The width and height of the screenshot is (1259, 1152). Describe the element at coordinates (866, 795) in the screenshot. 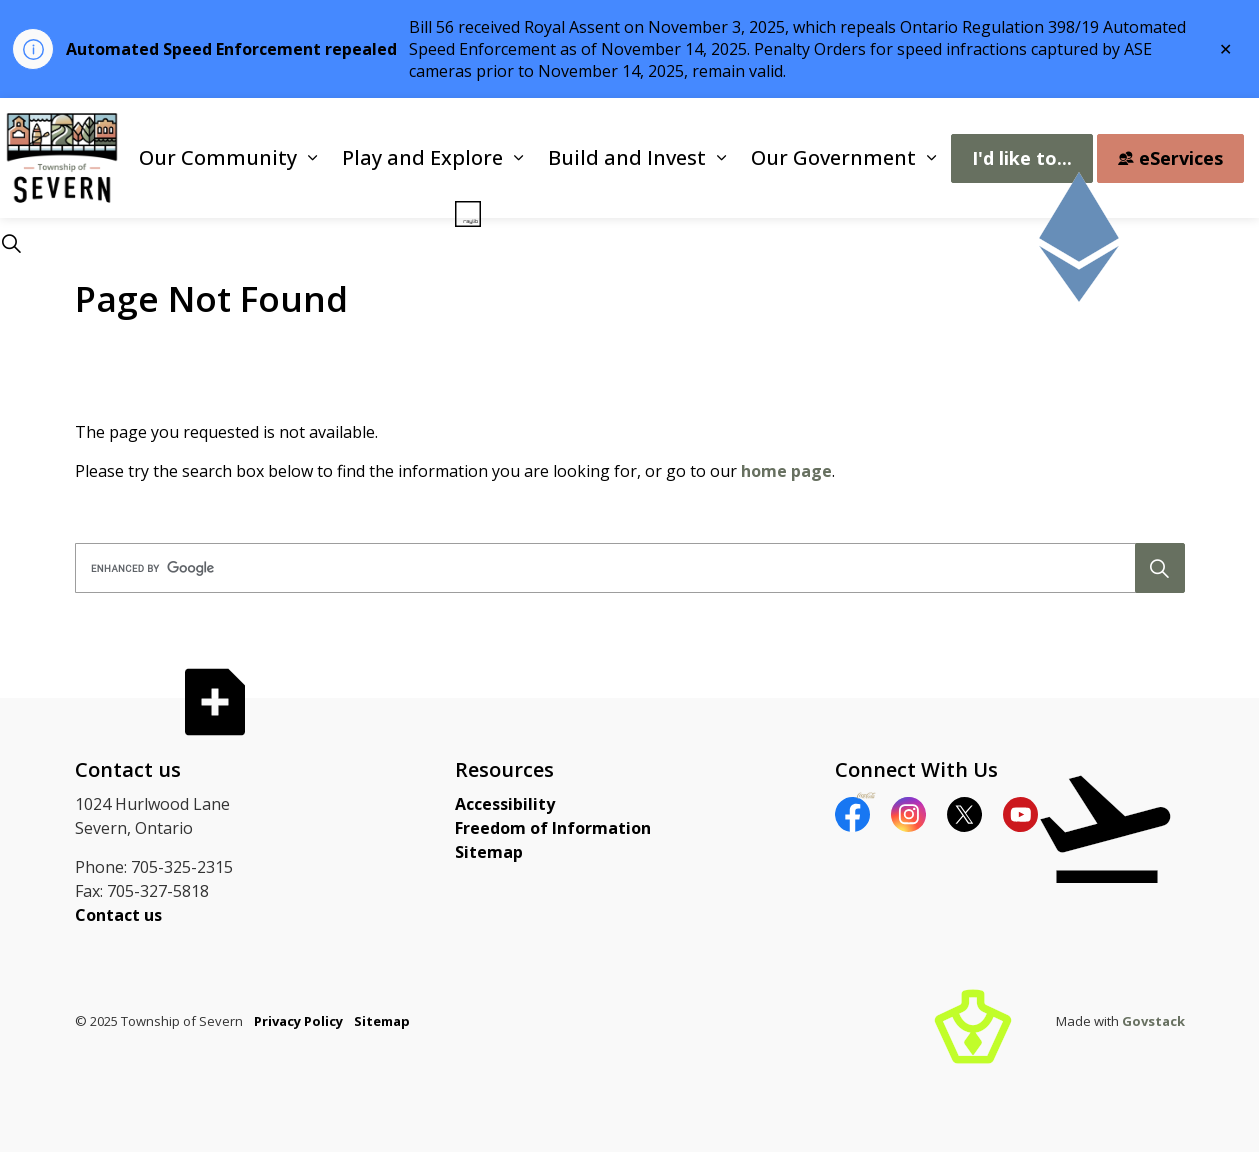

I see `coca-cola brand logo` at that location.